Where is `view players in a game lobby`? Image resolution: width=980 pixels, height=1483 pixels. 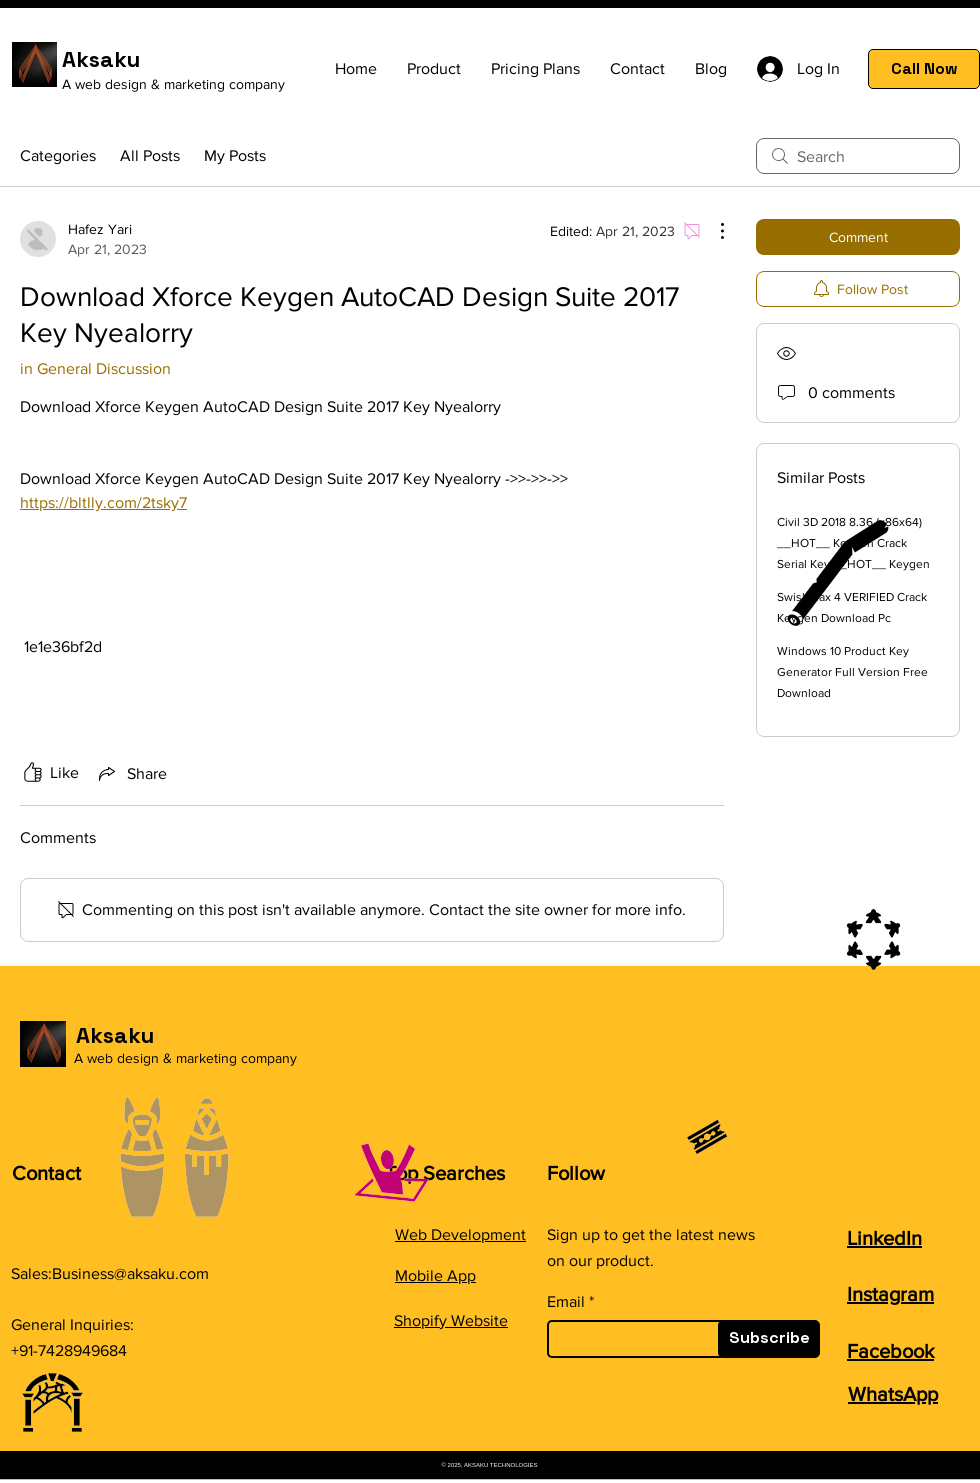 view players in a game lobby is located at coordinates (873, 939).